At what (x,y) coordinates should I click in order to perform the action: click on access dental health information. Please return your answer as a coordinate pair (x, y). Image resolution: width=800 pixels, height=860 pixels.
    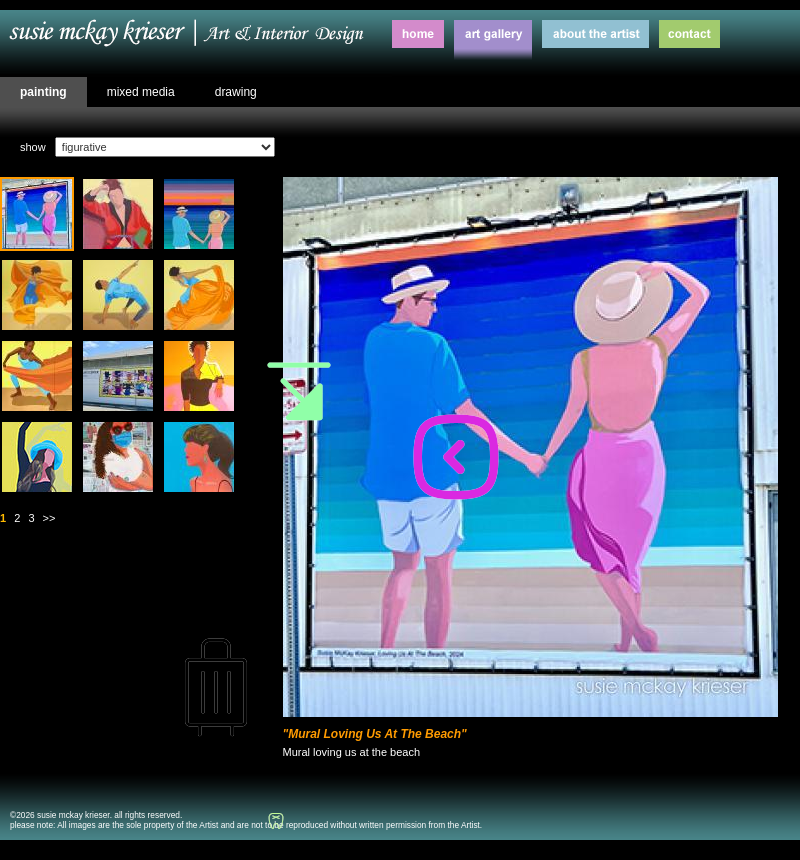
    Looking at the image, I should click on (276, 821).